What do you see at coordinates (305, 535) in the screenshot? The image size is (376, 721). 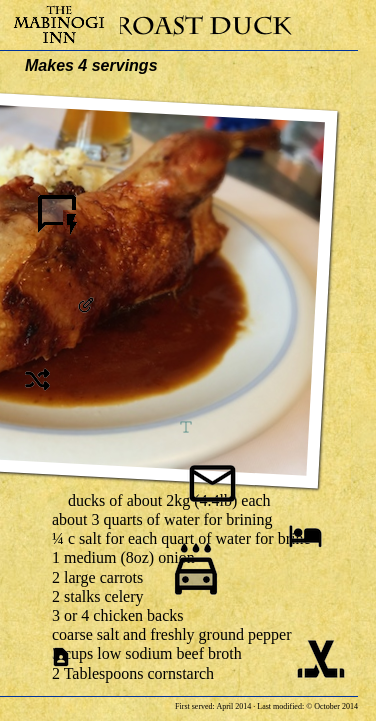 I see `find nearby hotels or accommodations` at bounding box center [305, 535].